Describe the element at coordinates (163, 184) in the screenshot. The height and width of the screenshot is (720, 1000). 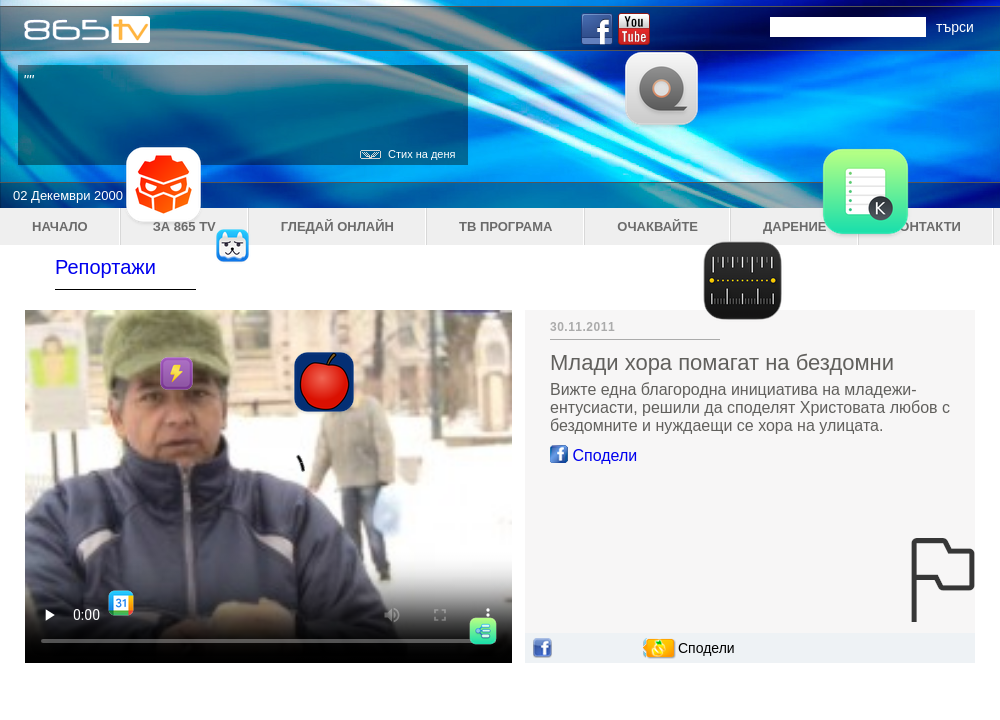
I see `open the Redot game engine application` at that location.